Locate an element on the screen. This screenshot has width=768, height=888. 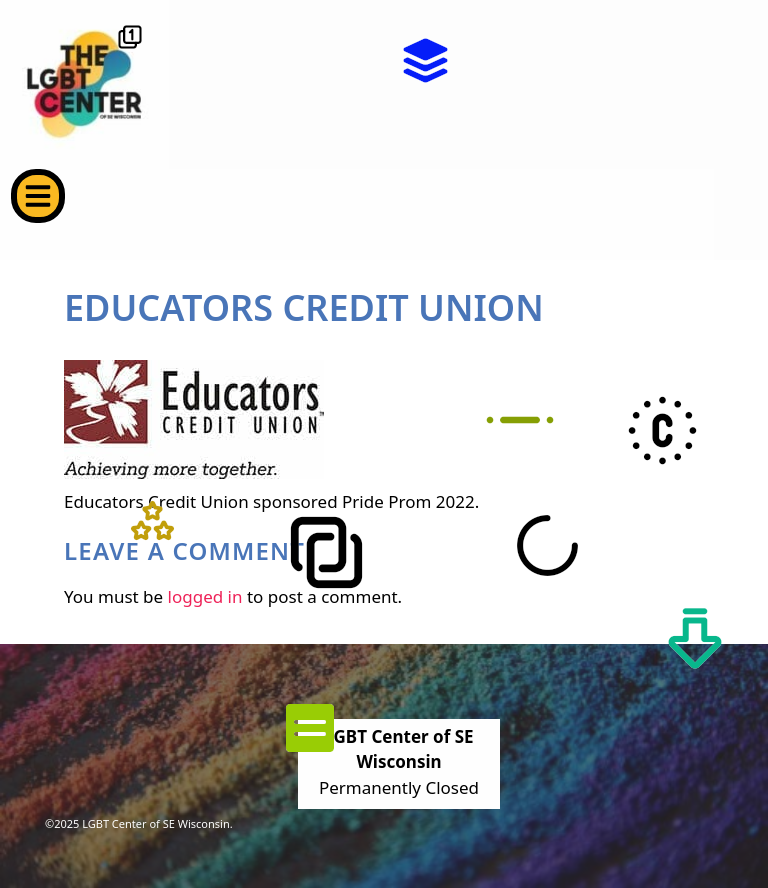
view linked or connected layers is located at coordinates (326, 552).